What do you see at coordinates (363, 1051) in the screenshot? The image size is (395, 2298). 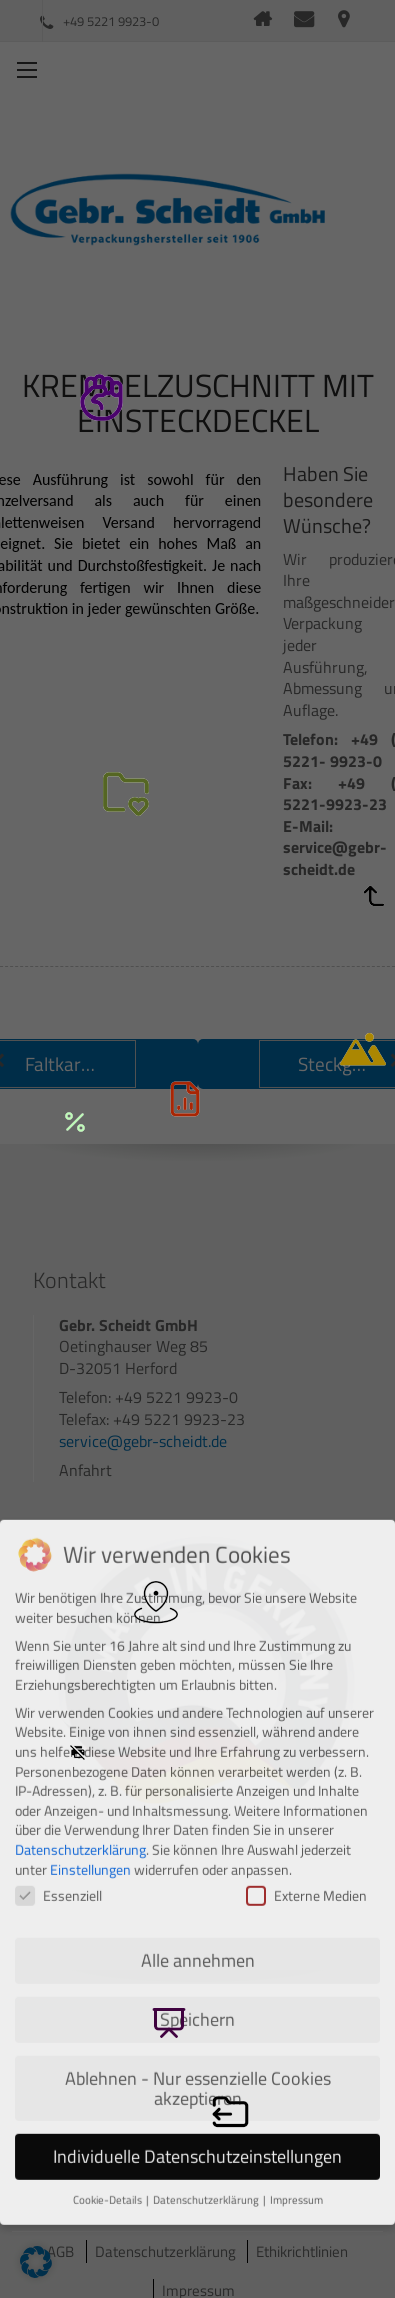 I see `view landscape or nature photos` at bounding box center [363, 1051].